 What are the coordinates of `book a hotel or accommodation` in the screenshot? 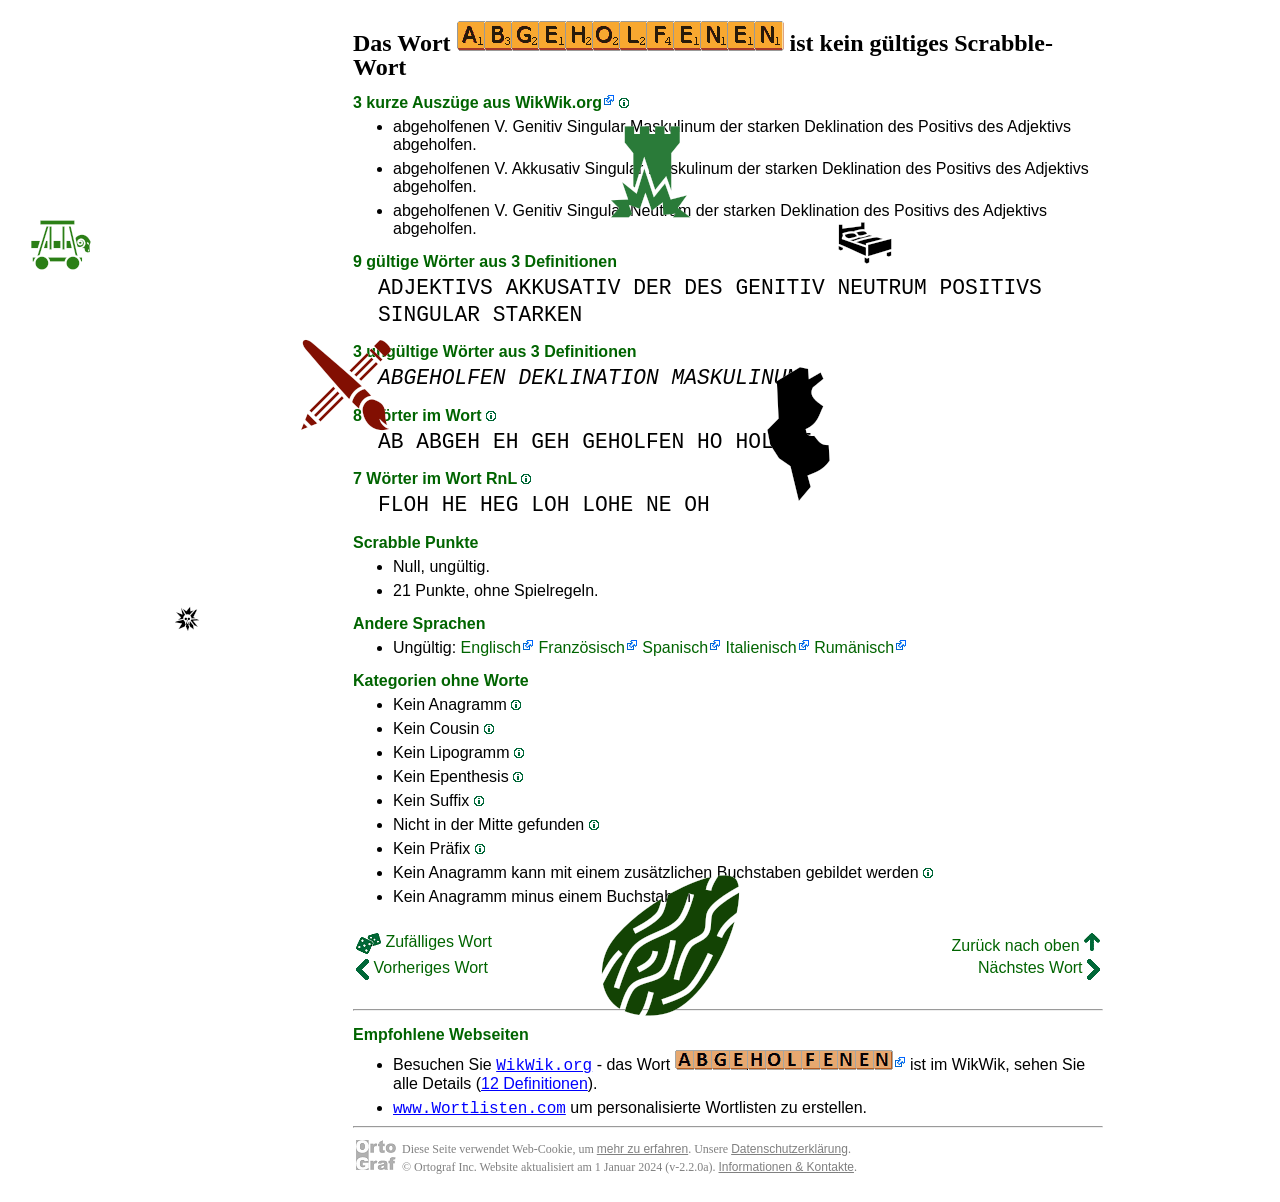 It's located at (865, 243).